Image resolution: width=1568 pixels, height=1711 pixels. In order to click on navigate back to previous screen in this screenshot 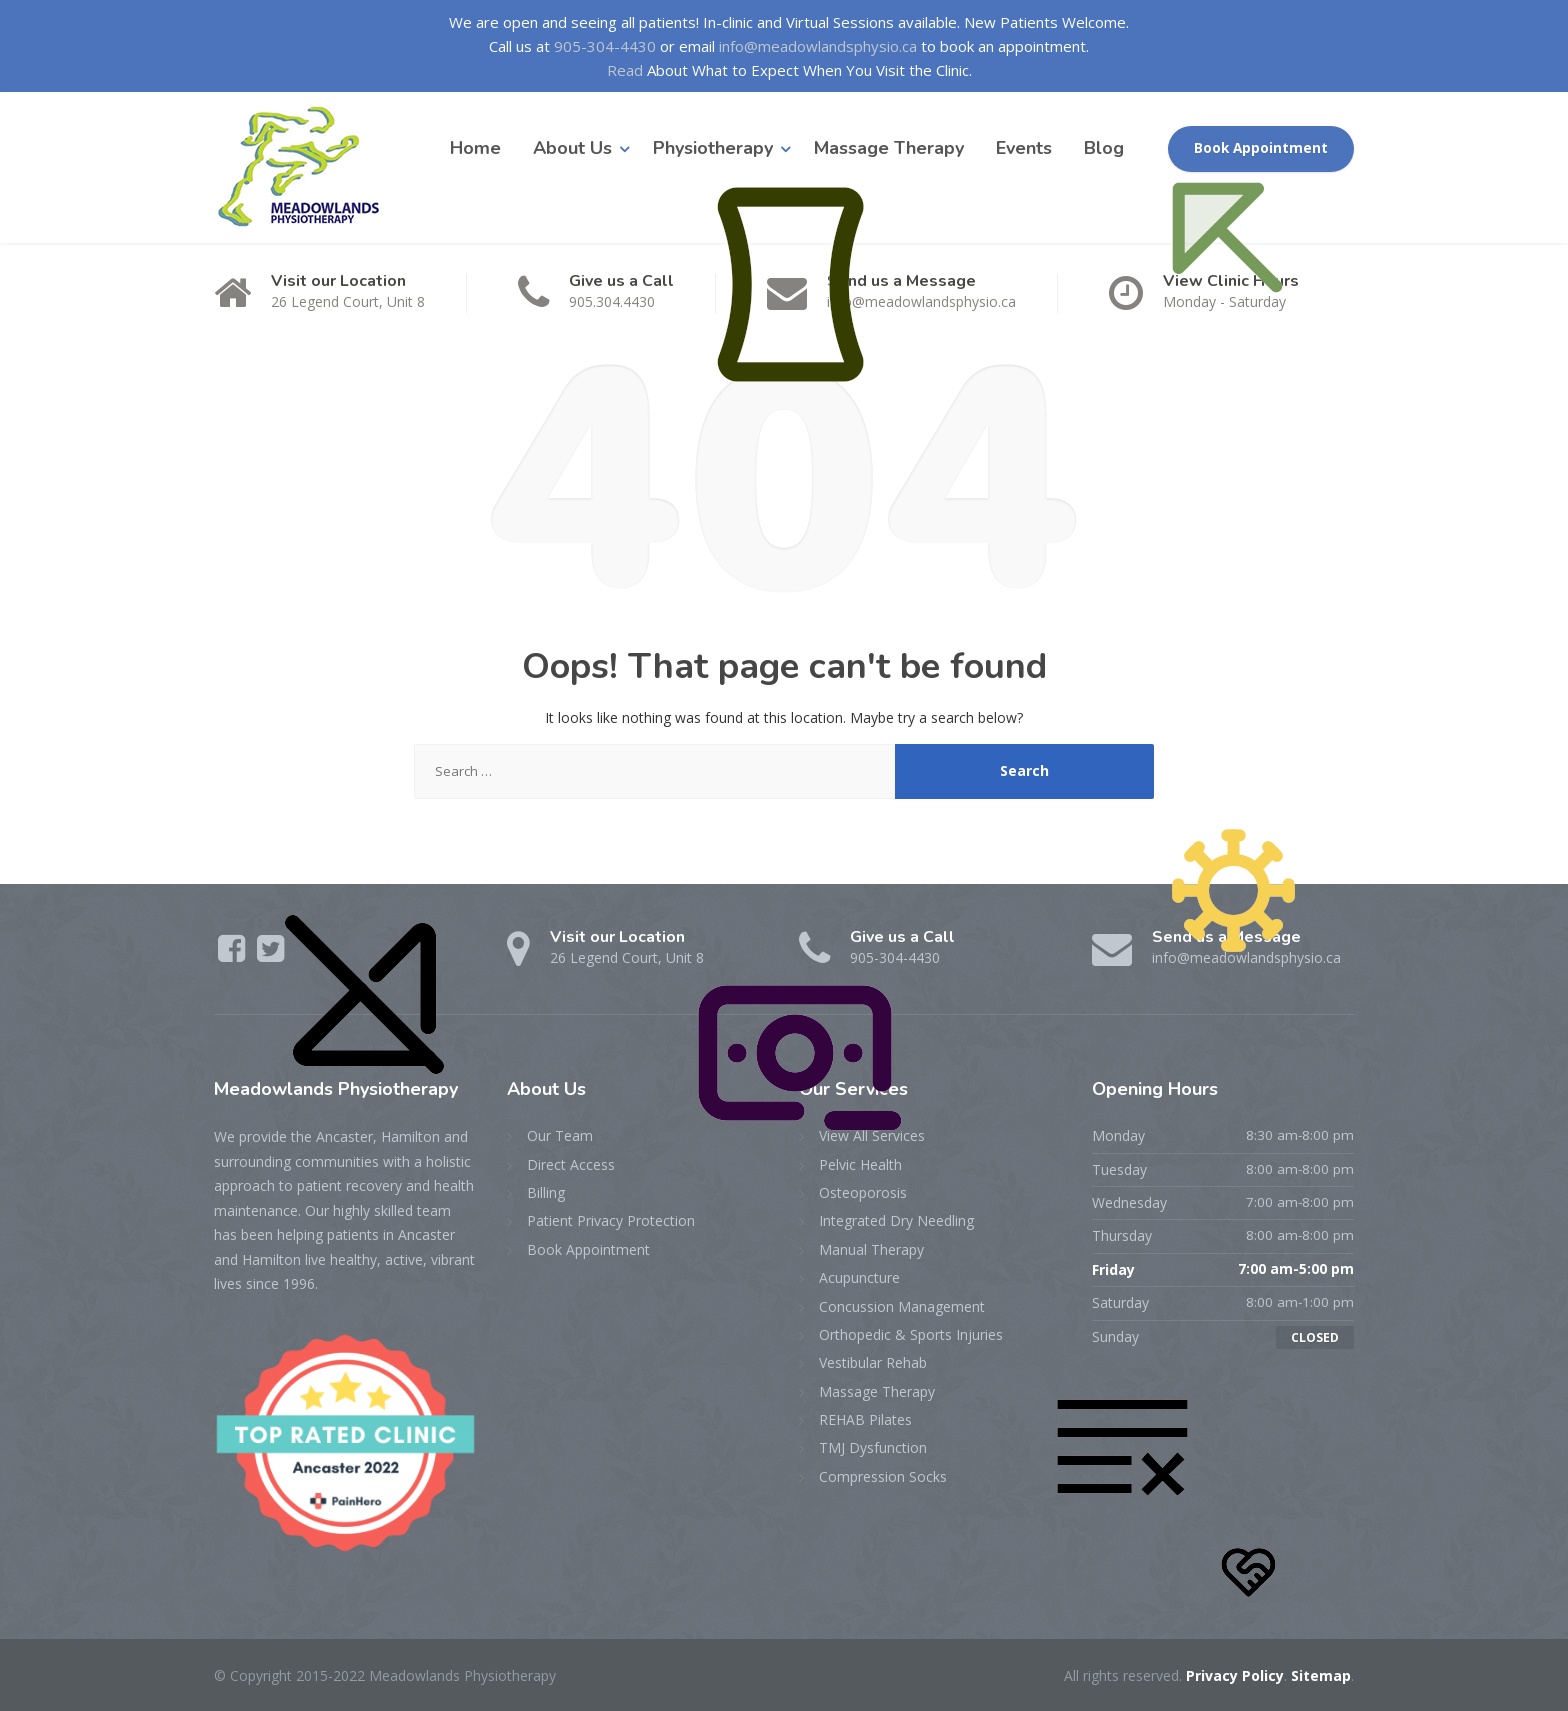, I will do `click(1227, 237)`.